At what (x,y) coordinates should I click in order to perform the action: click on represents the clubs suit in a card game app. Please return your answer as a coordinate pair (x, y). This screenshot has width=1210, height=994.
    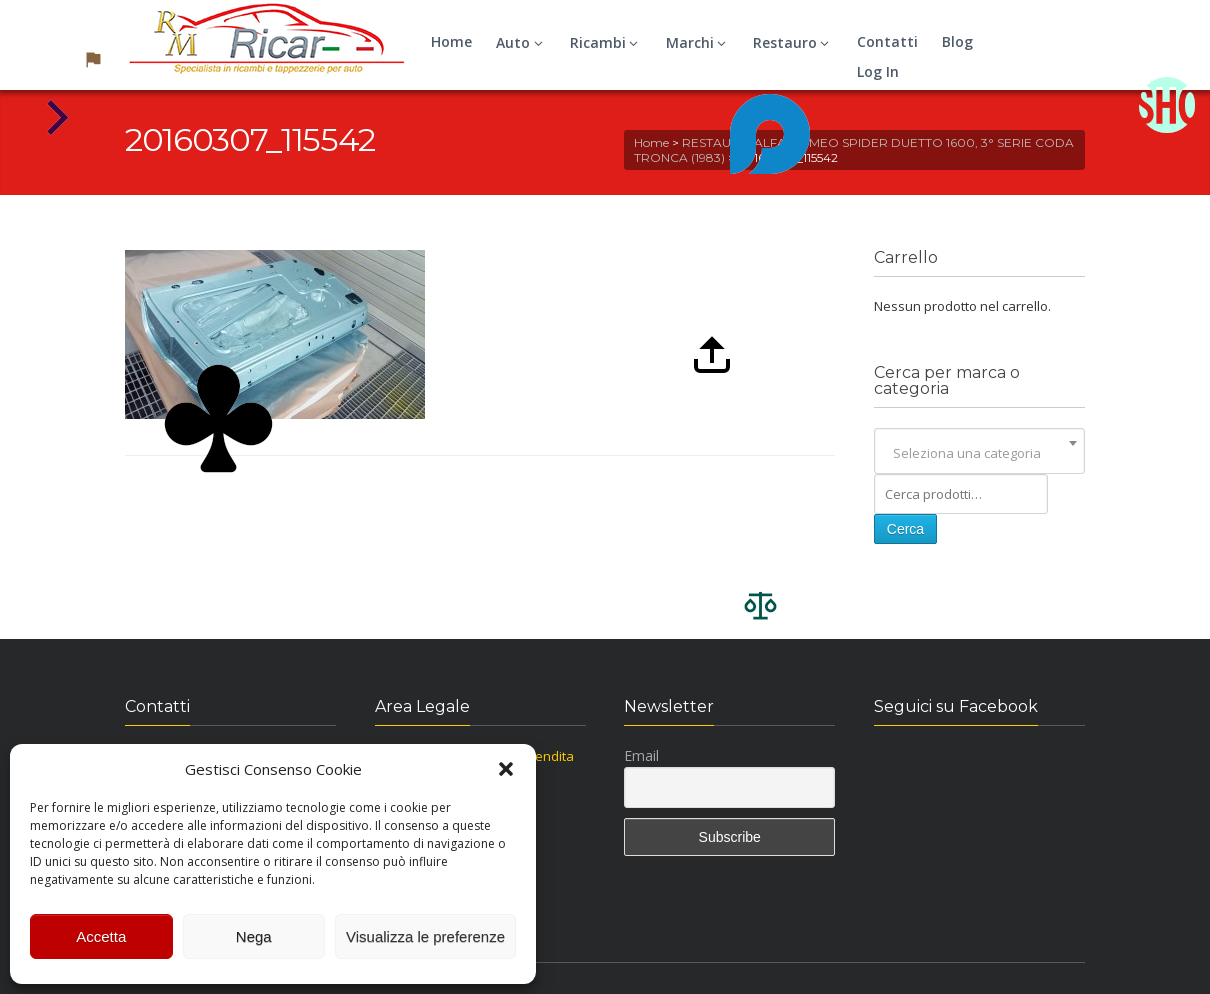
    Looking at the image, I should click on (218, 418).